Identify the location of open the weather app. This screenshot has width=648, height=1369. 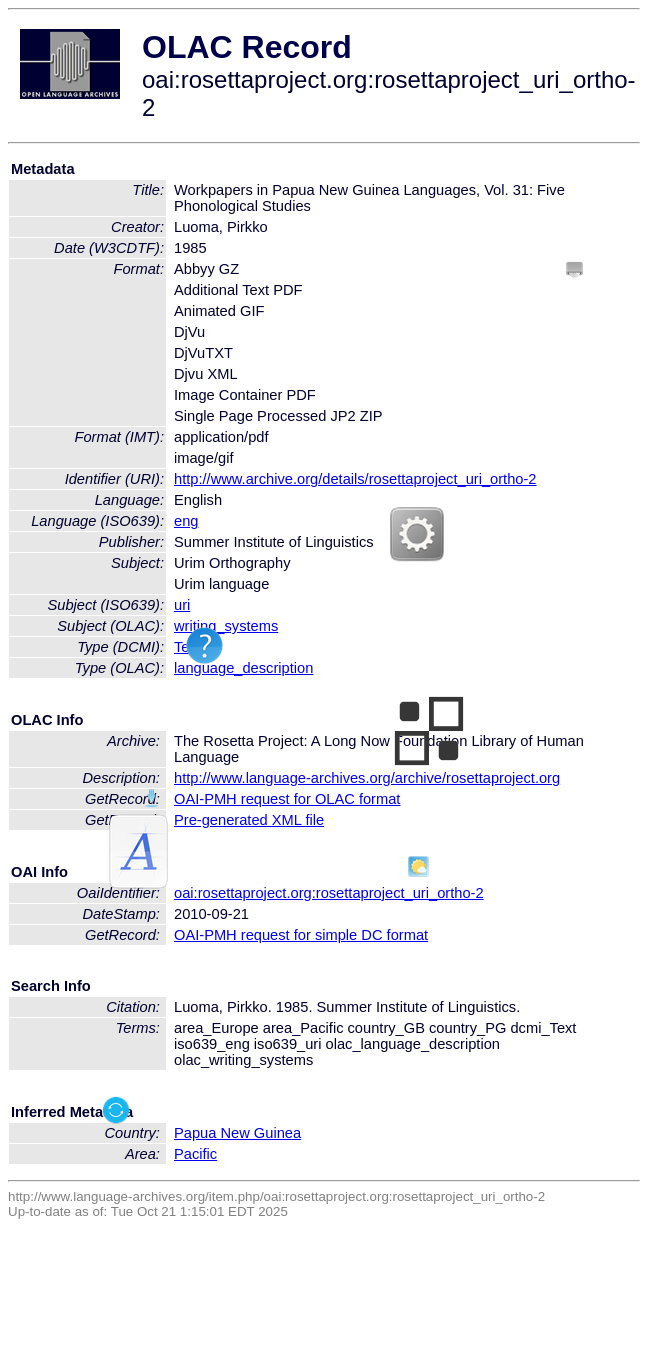
(418, 866).